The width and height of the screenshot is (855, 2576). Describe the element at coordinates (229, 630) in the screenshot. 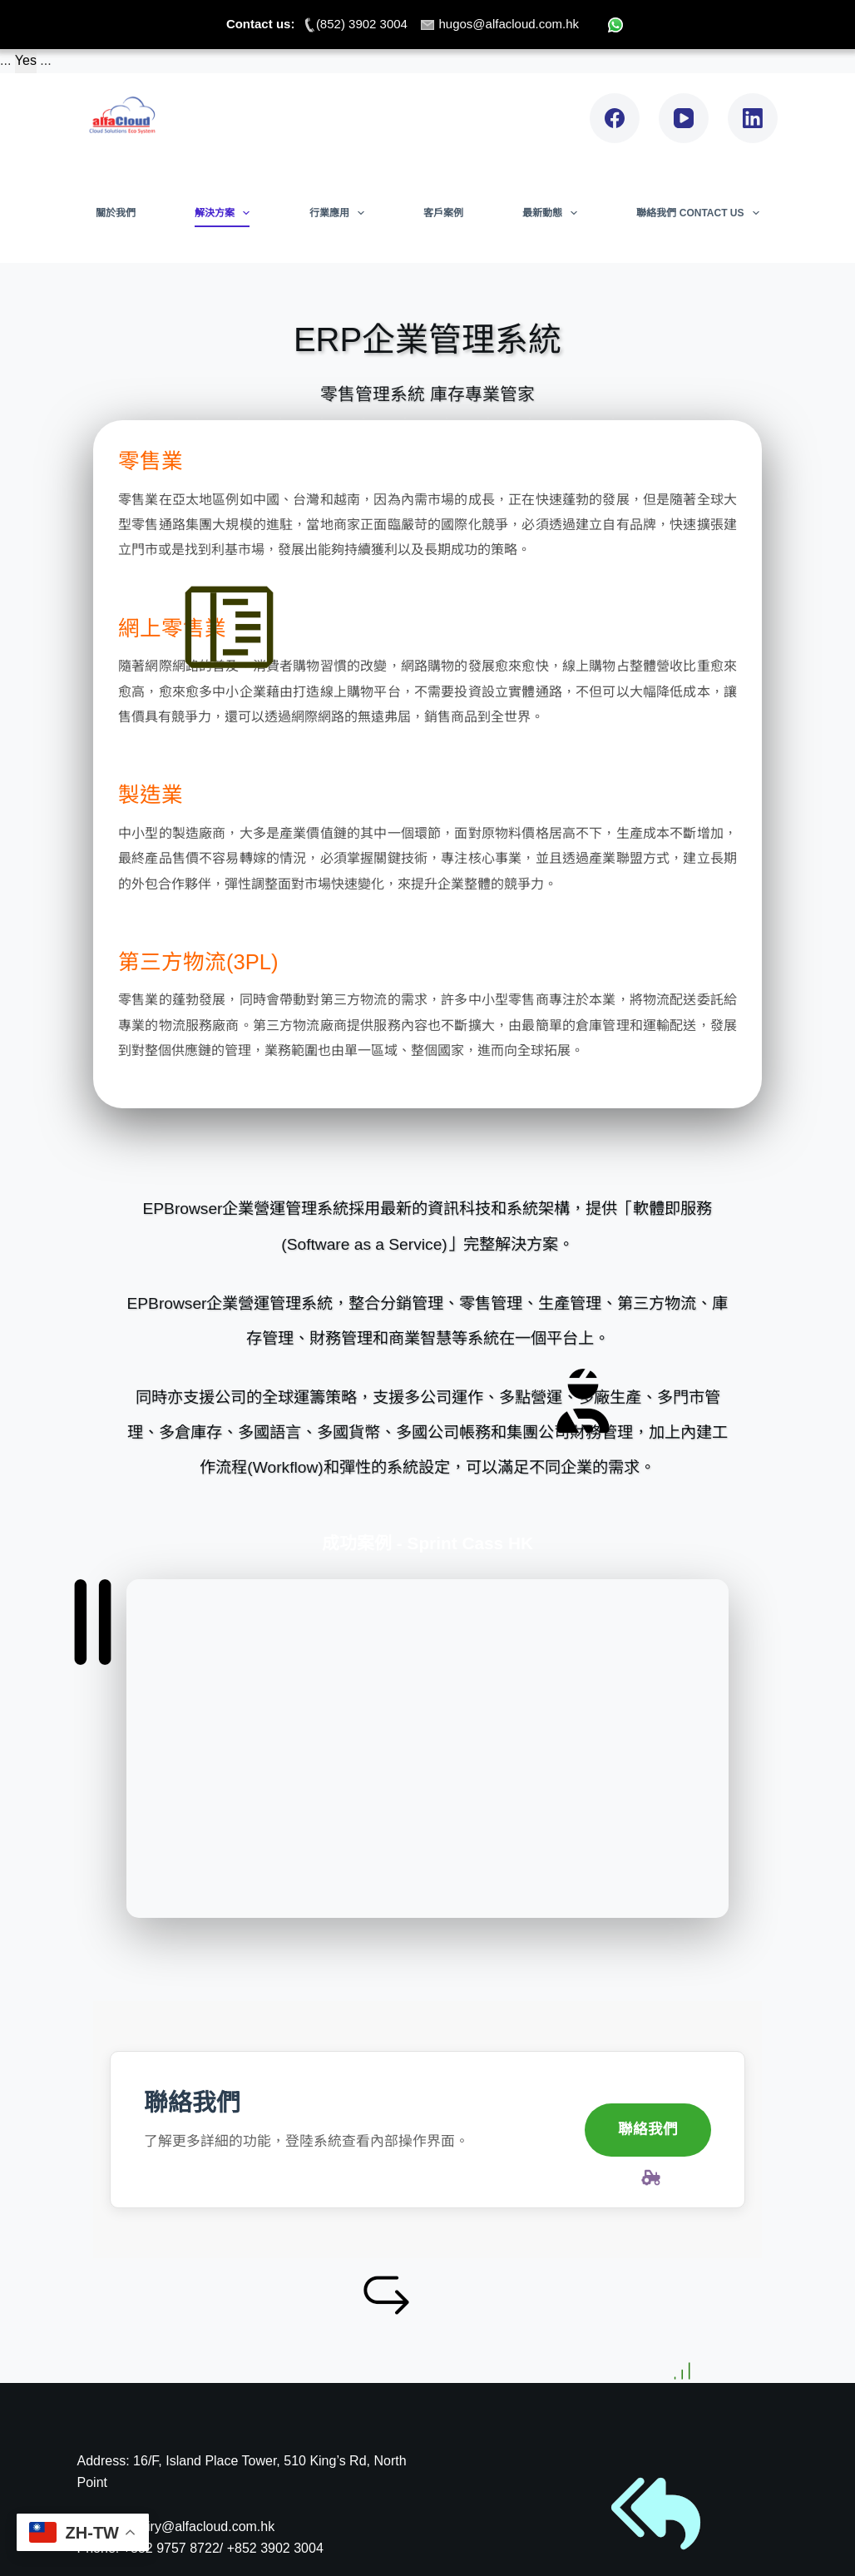

I see `open code-oss editor` at that location.